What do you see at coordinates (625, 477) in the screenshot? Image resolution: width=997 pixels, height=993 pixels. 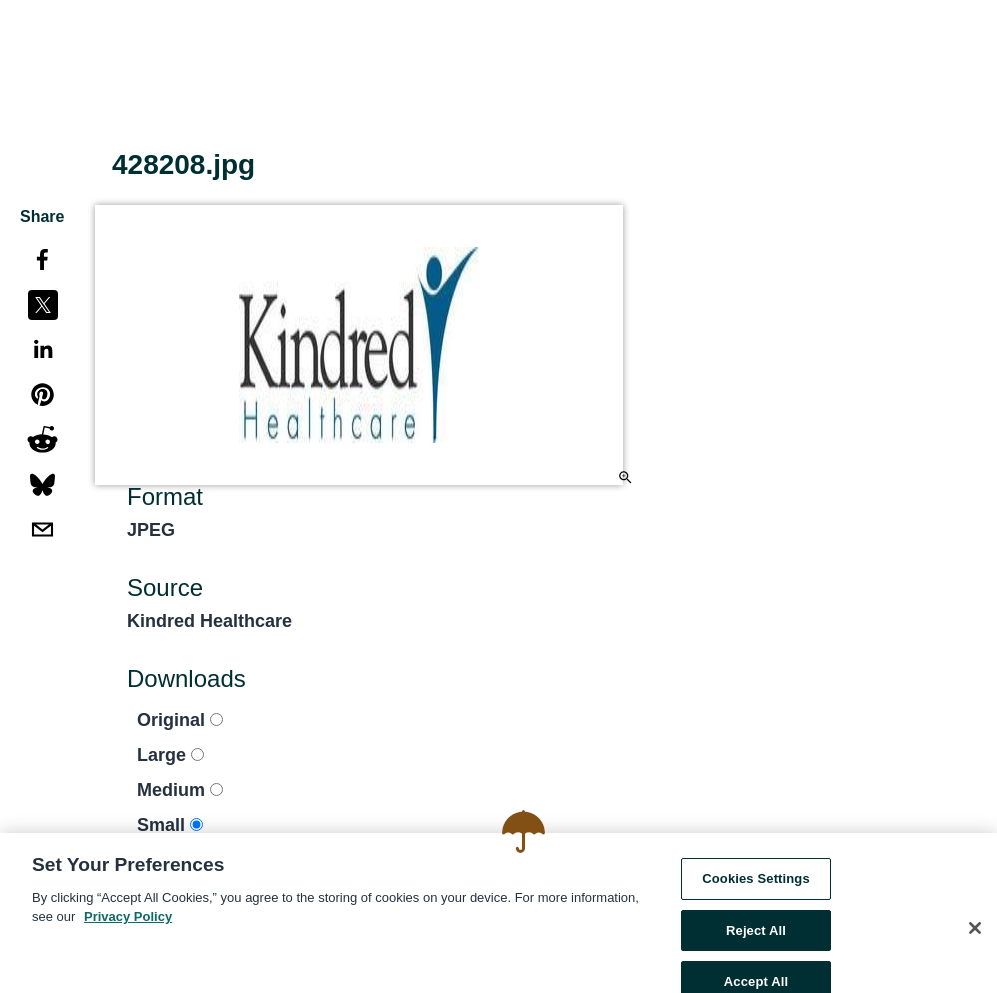 I see `zoom in on content` at bounding box center [625, 477].